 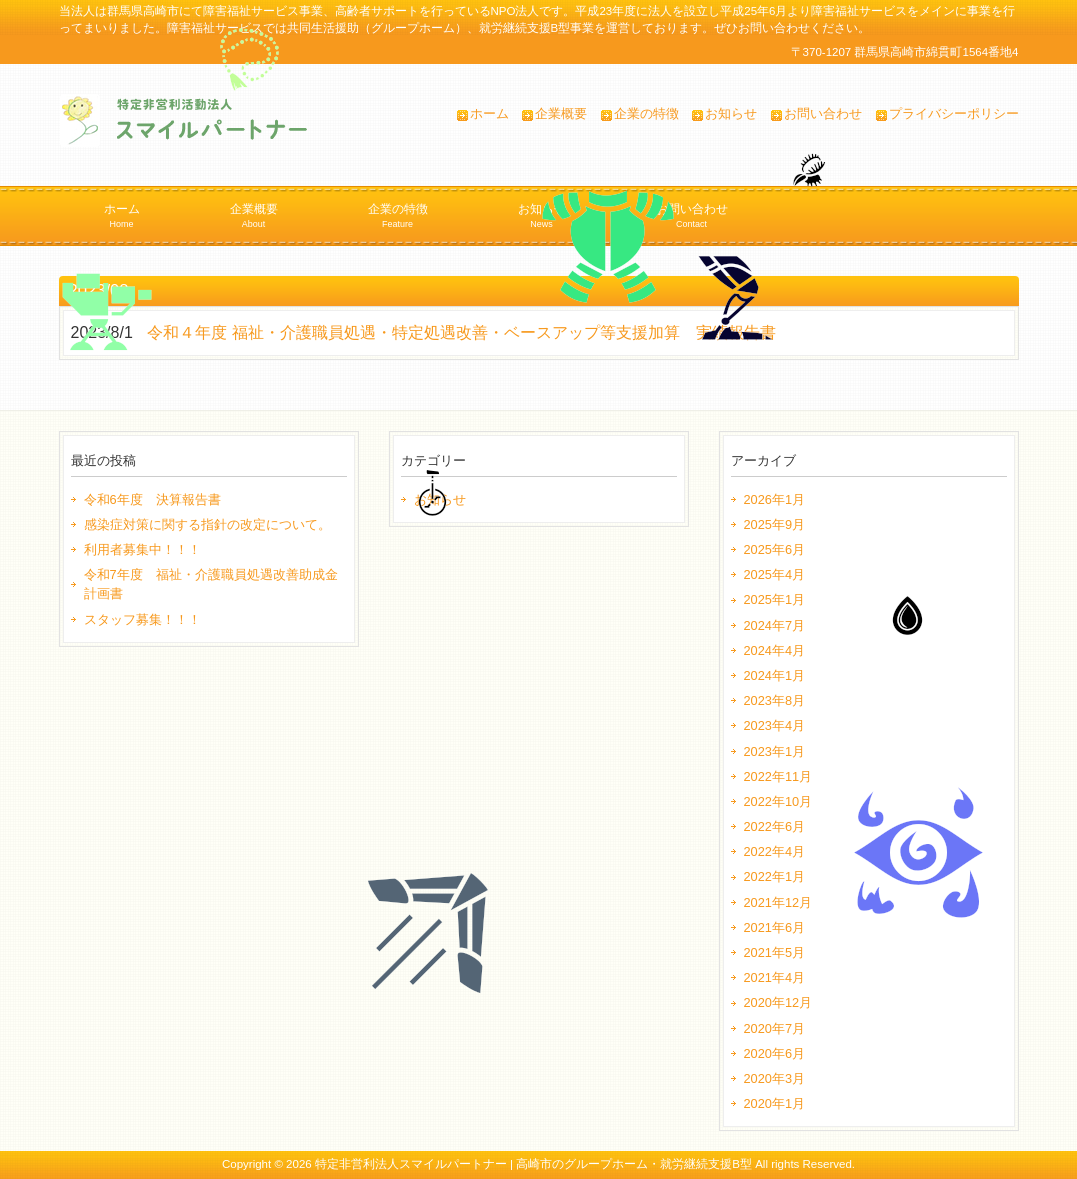 I want to click on activate fire vision or enhanced sight ability, so click(x=918, y=853).